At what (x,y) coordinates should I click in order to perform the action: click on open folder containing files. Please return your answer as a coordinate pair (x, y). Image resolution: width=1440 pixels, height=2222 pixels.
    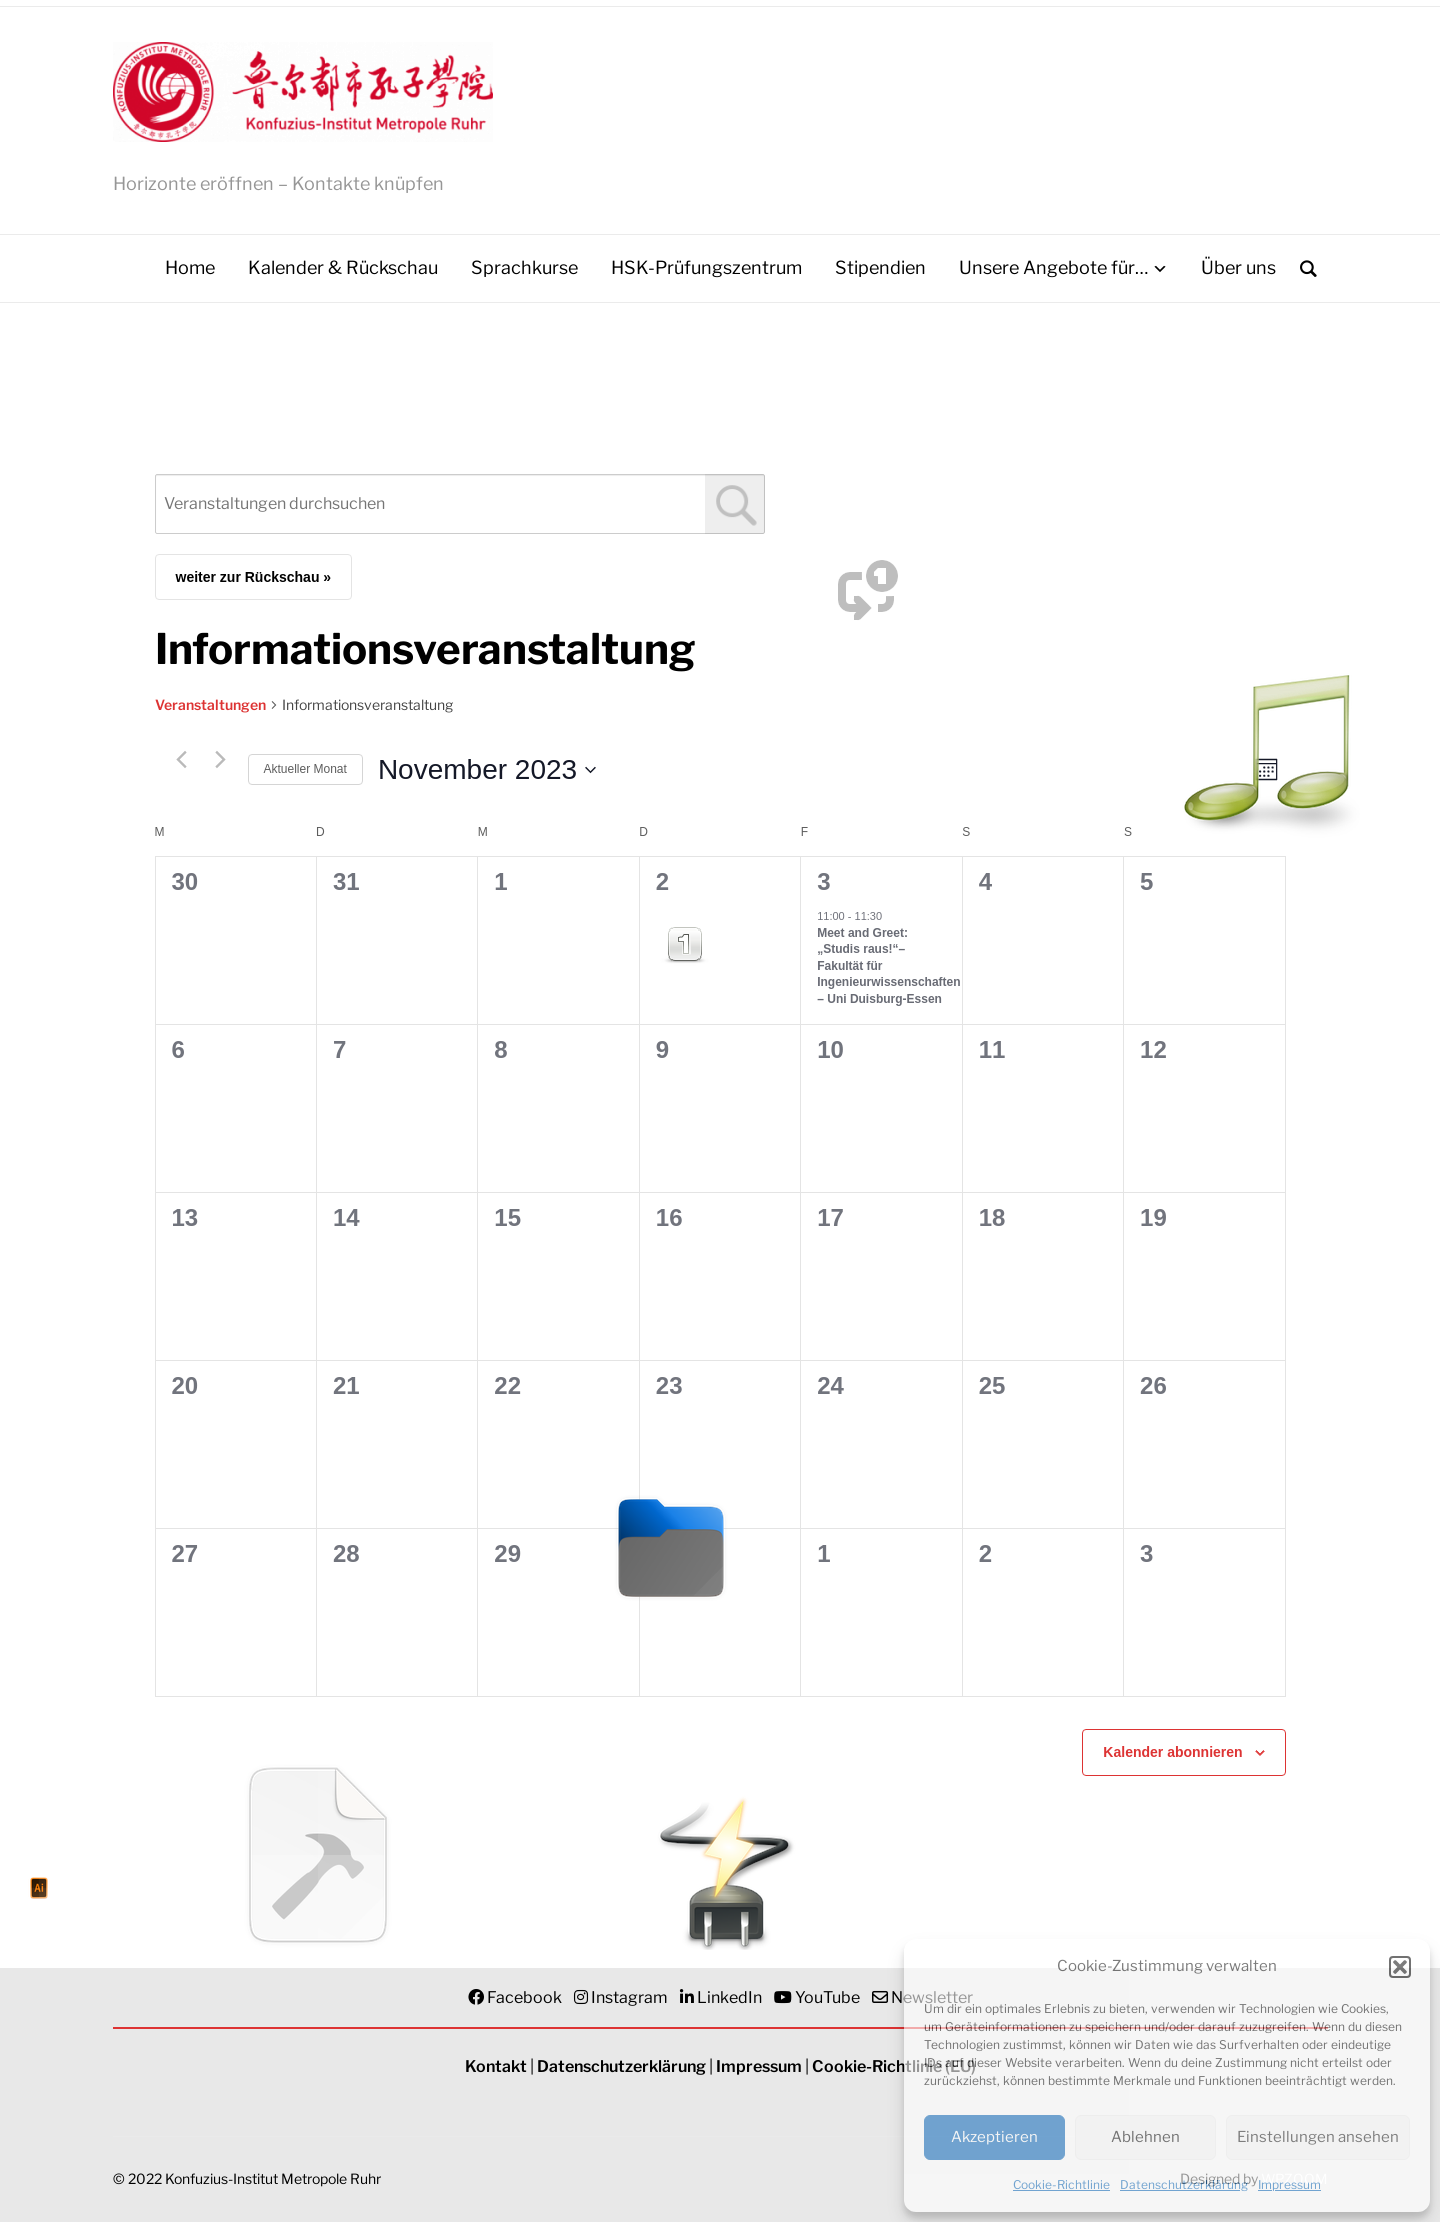
    Looking at the image, I should click on (671, 1548).